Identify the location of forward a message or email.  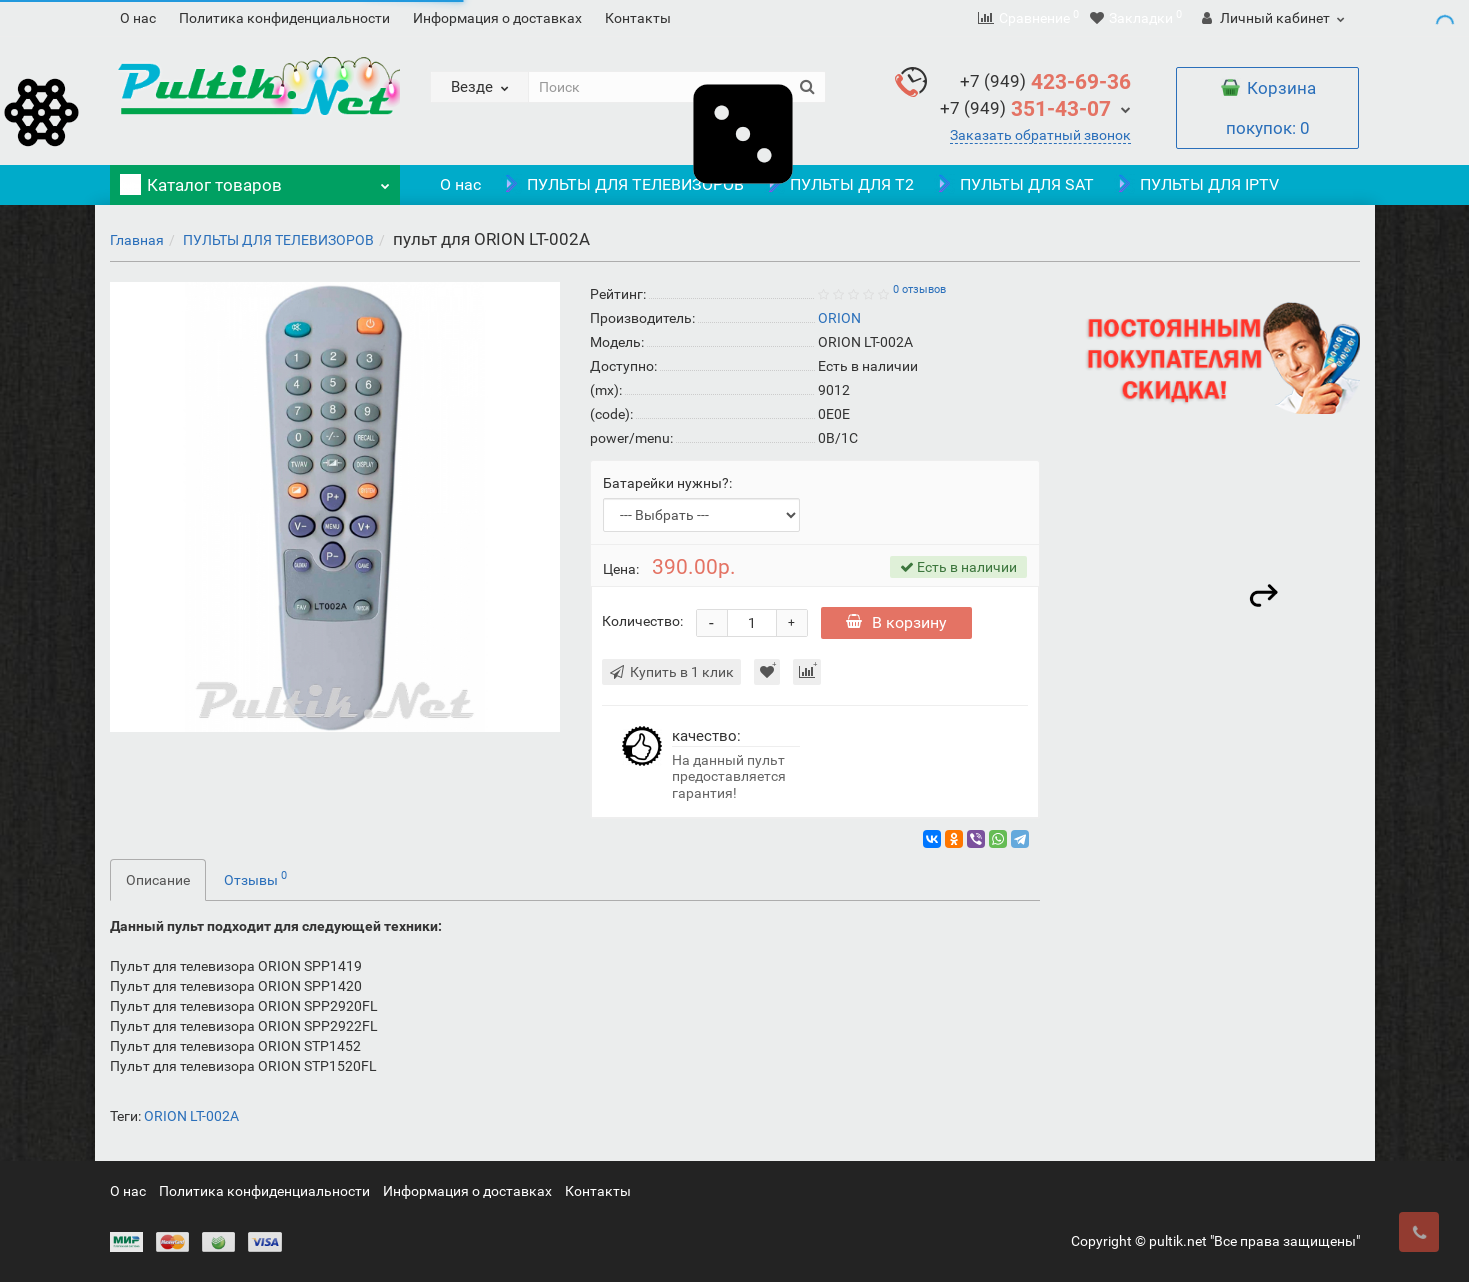
(1264, 595).